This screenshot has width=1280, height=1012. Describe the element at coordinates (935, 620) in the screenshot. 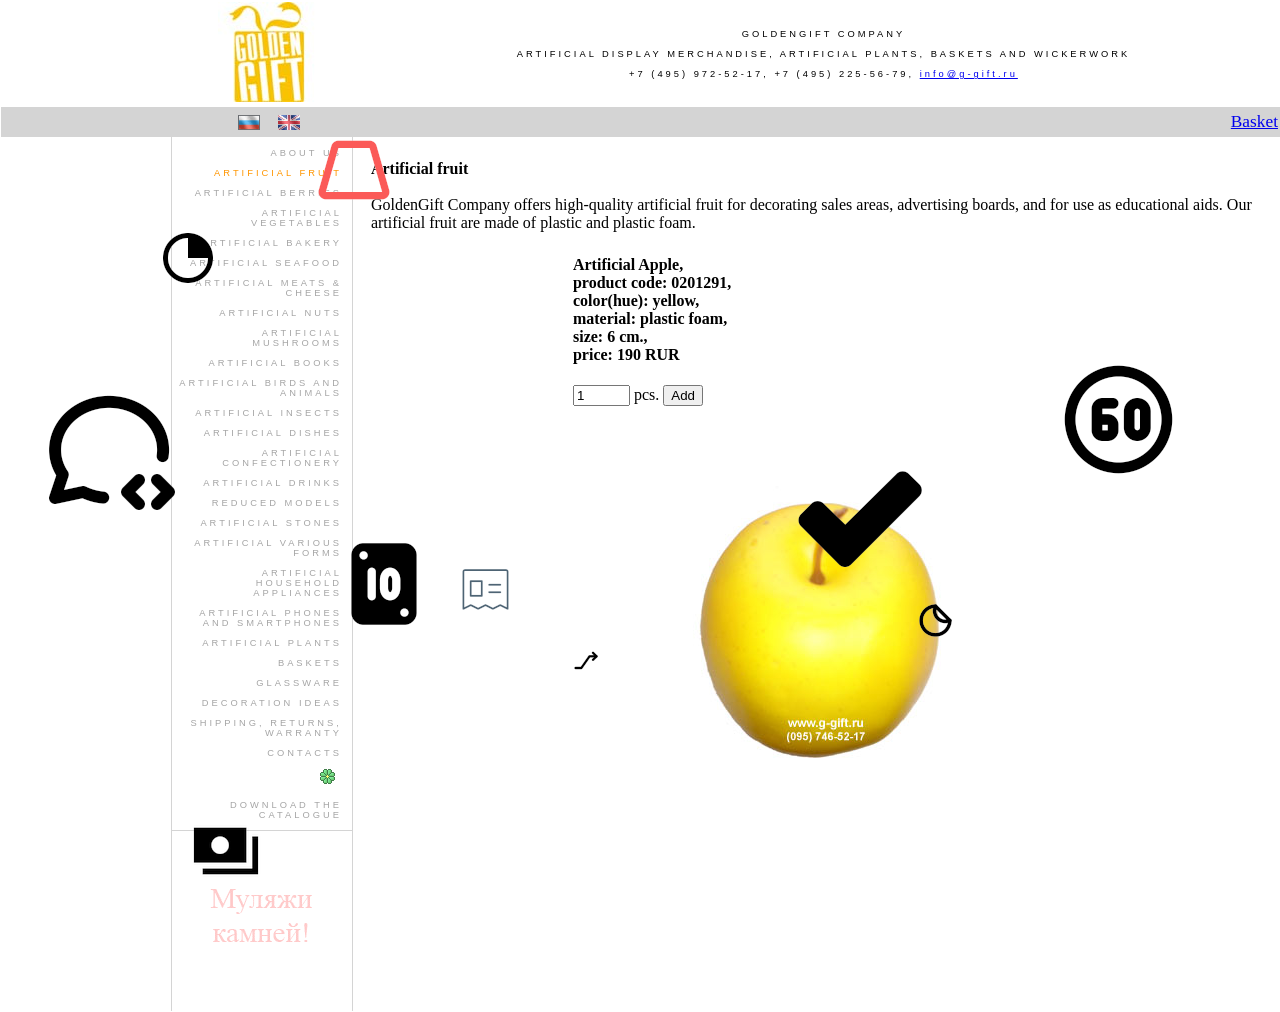

I see `add a sticker to your message` at that location.